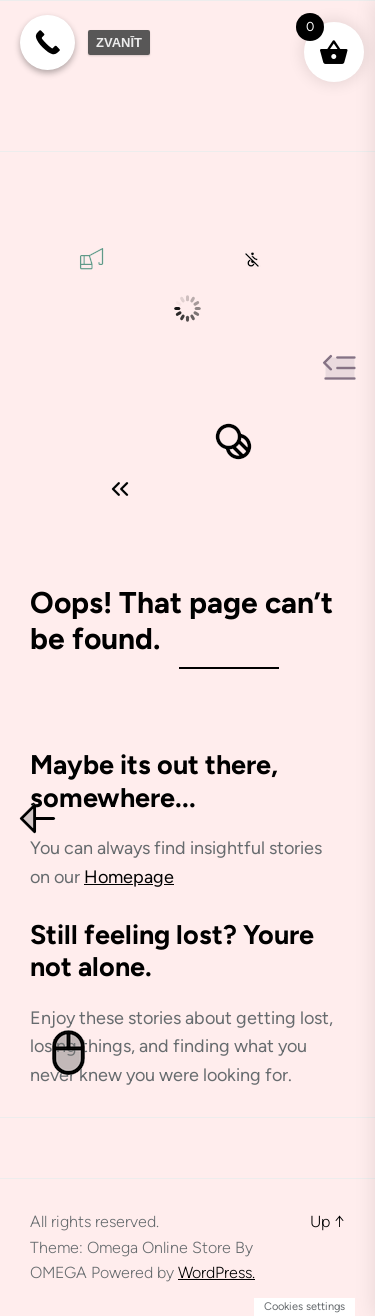 Image resolution: width=375 pixels, height=1316 pixels. What do you see at coordinates (120, 489) in the screenshot?
I see `go back to the beginning` at bounding box center [120, 489].